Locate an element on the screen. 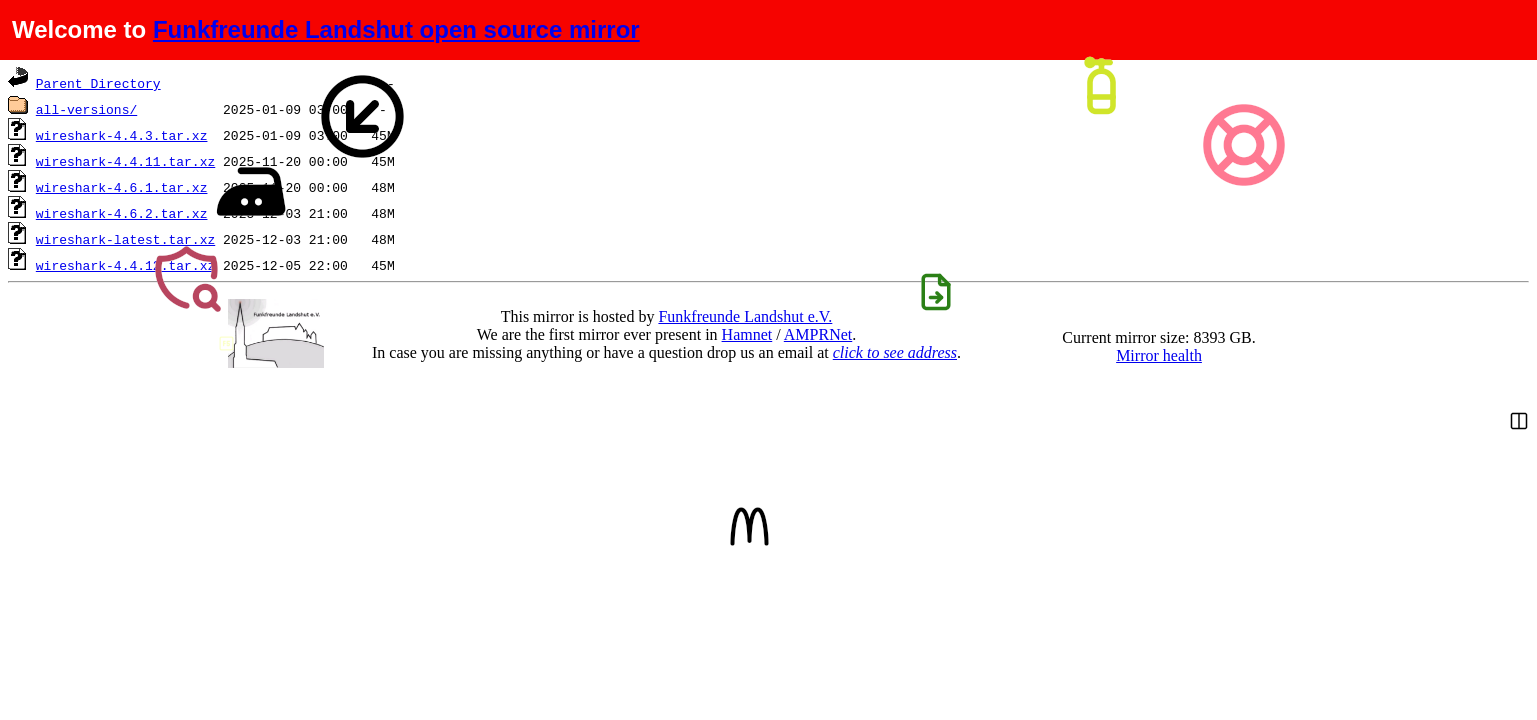  open the McDonald's app or website is located at coordinates (749, 526).